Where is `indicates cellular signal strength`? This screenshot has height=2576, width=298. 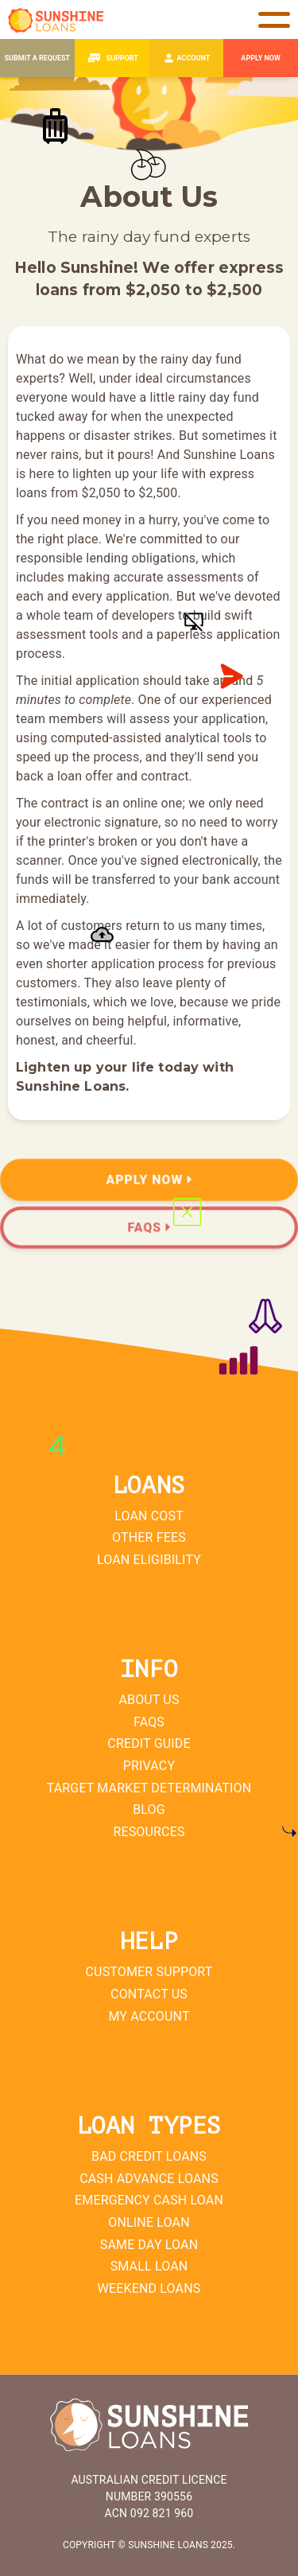
indicates cellular signal strength is located at coordinates (238, 1360).